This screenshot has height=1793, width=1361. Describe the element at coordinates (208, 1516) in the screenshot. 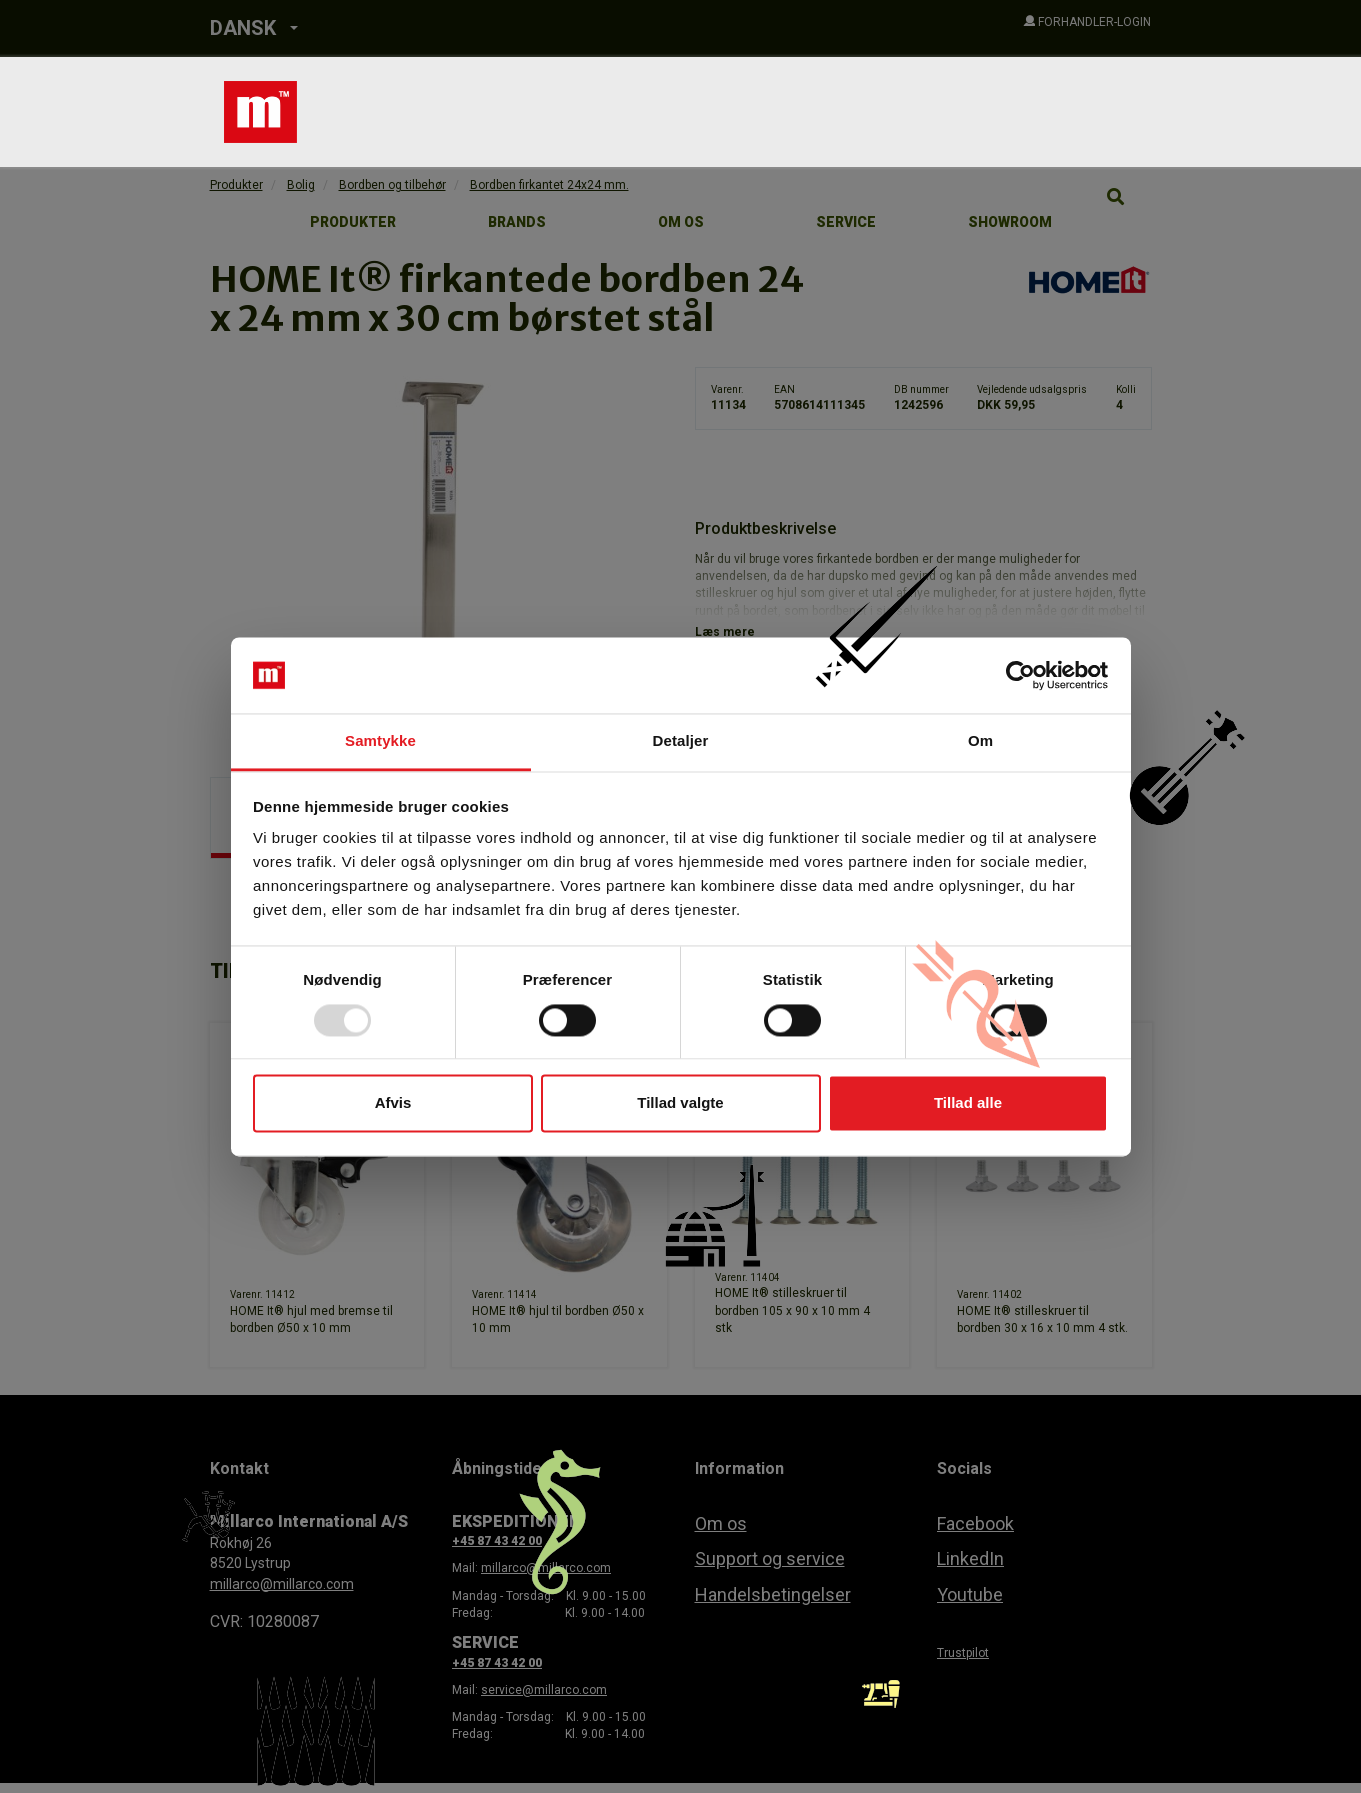

I see `browse traditional or folk music instruments` at that location.